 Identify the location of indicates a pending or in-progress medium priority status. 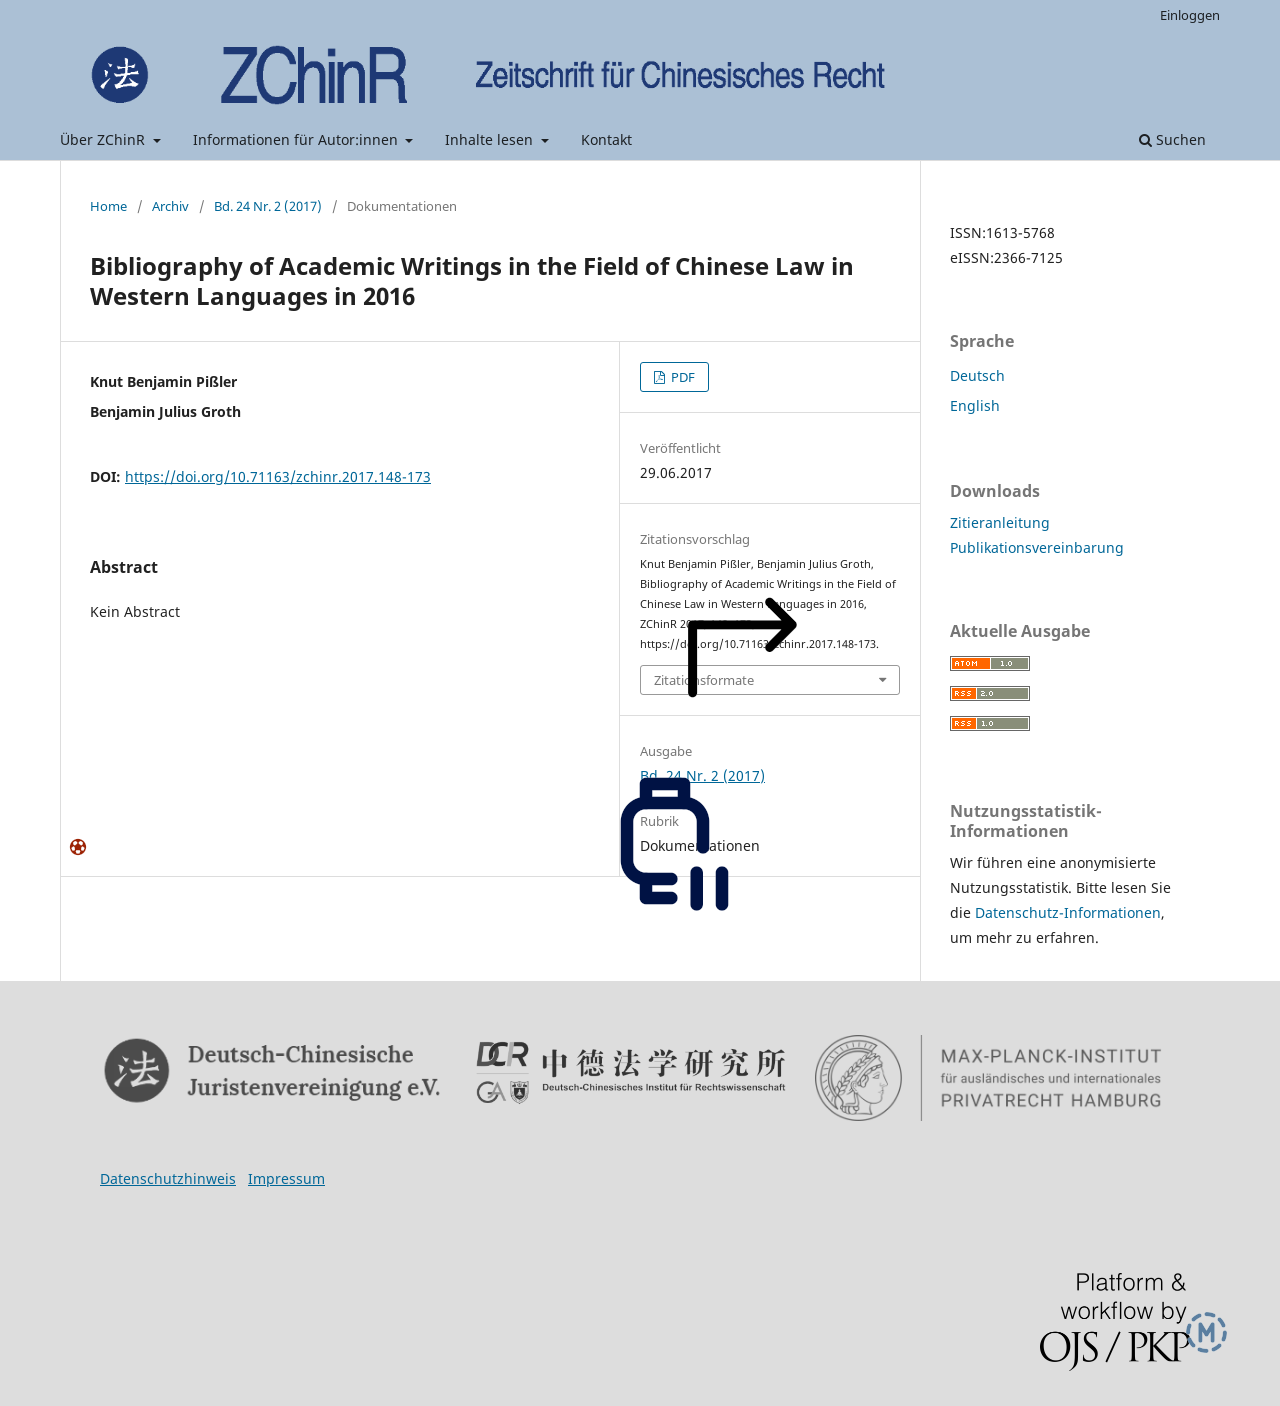
(1206, 1332).